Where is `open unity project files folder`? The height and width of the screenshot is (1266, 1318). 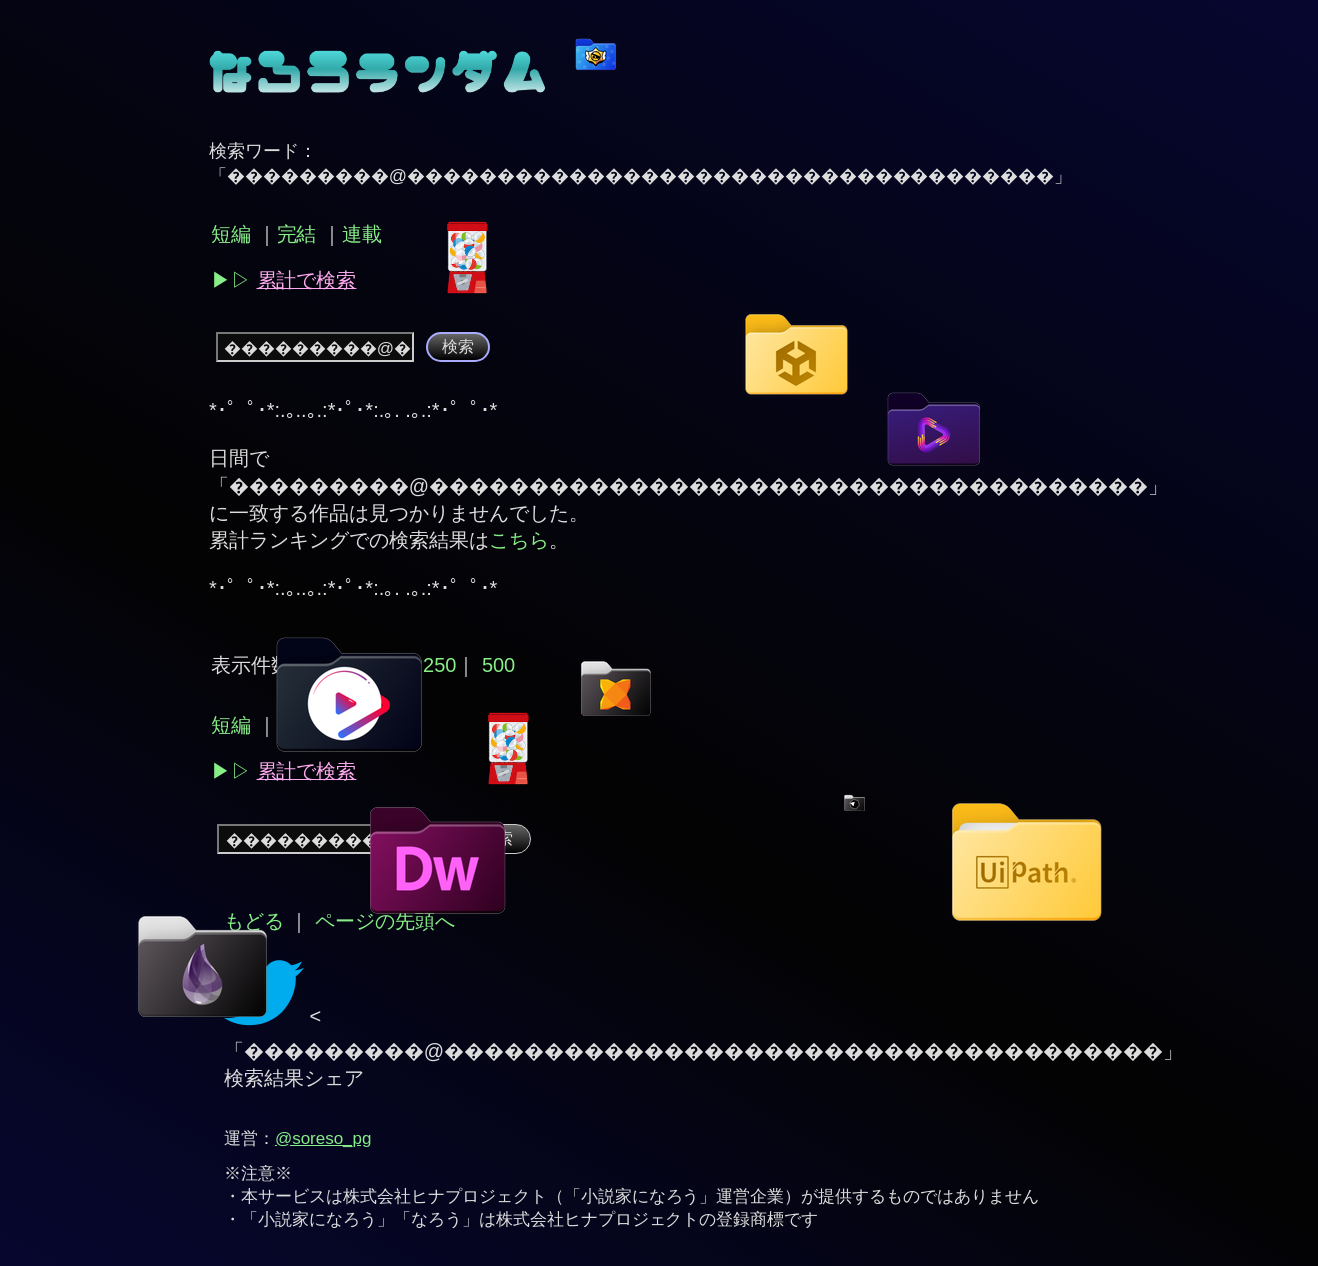
open unity project files folder is located at coordinates (796, 357).